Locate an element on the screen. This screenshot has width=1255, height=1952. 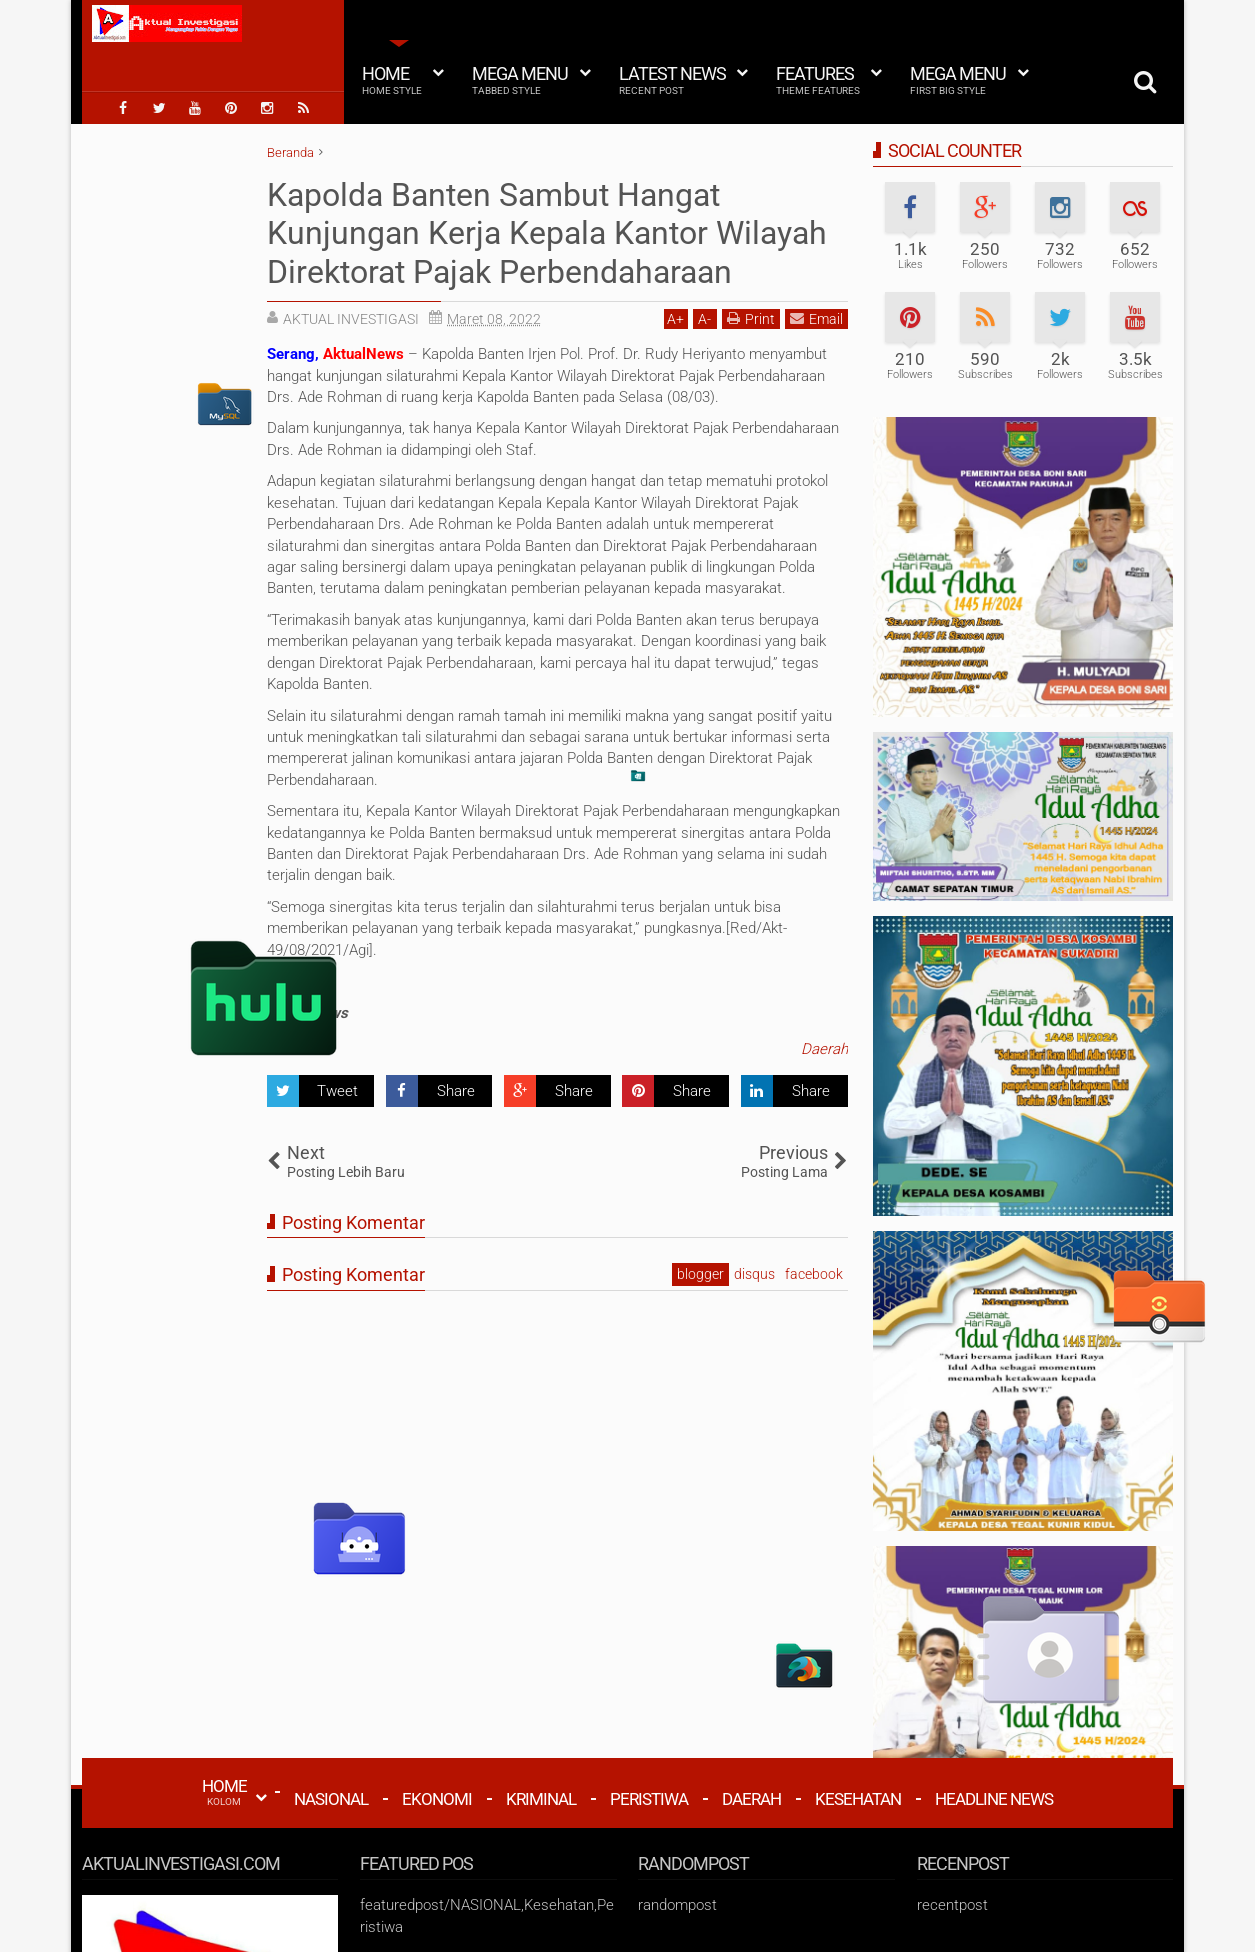
open folder containing discord bot files is located at coordinates (359, 1541).